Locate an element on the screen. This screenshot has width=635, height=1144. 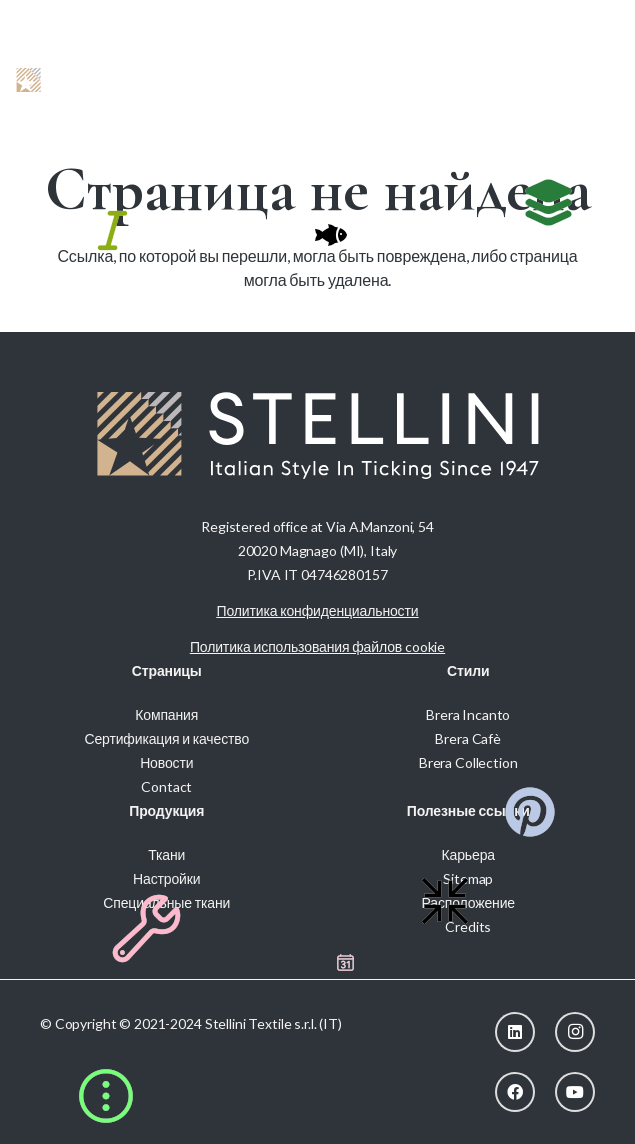
access fishing or aquarium features is located at coordinates (331, 235).